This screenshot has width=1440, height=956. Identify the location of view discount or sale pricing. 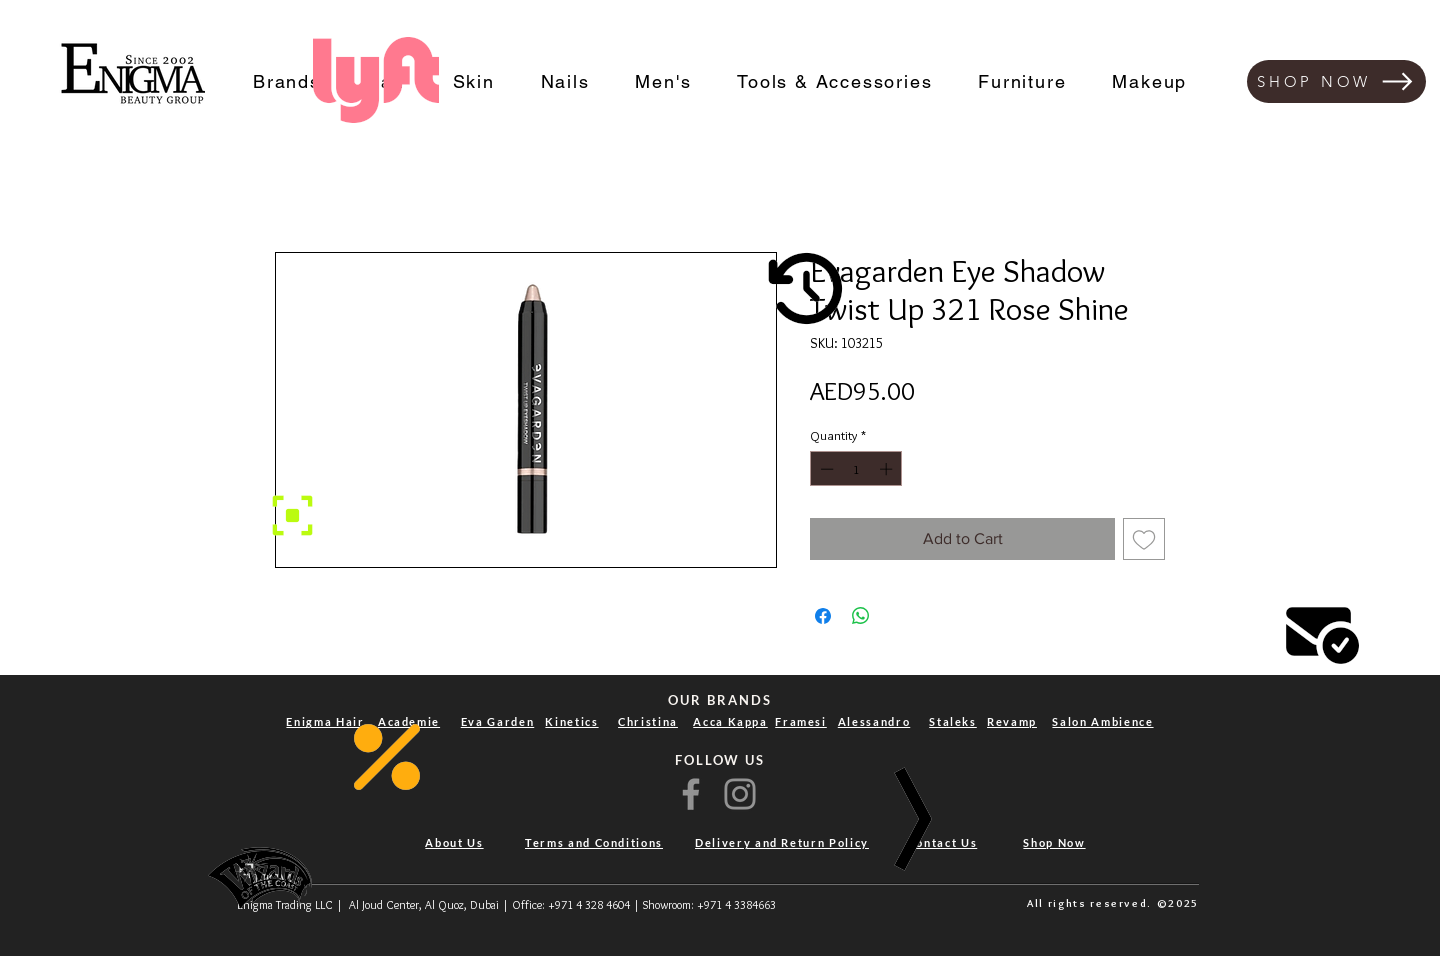
(387, 757).